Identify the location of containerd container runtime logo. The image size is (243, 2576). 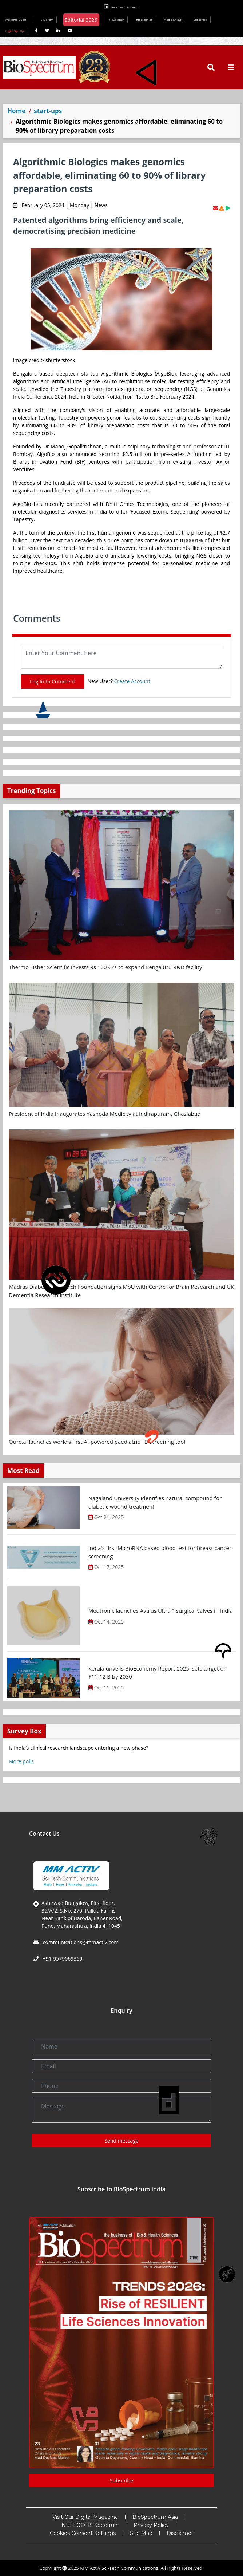
(169, 2100).